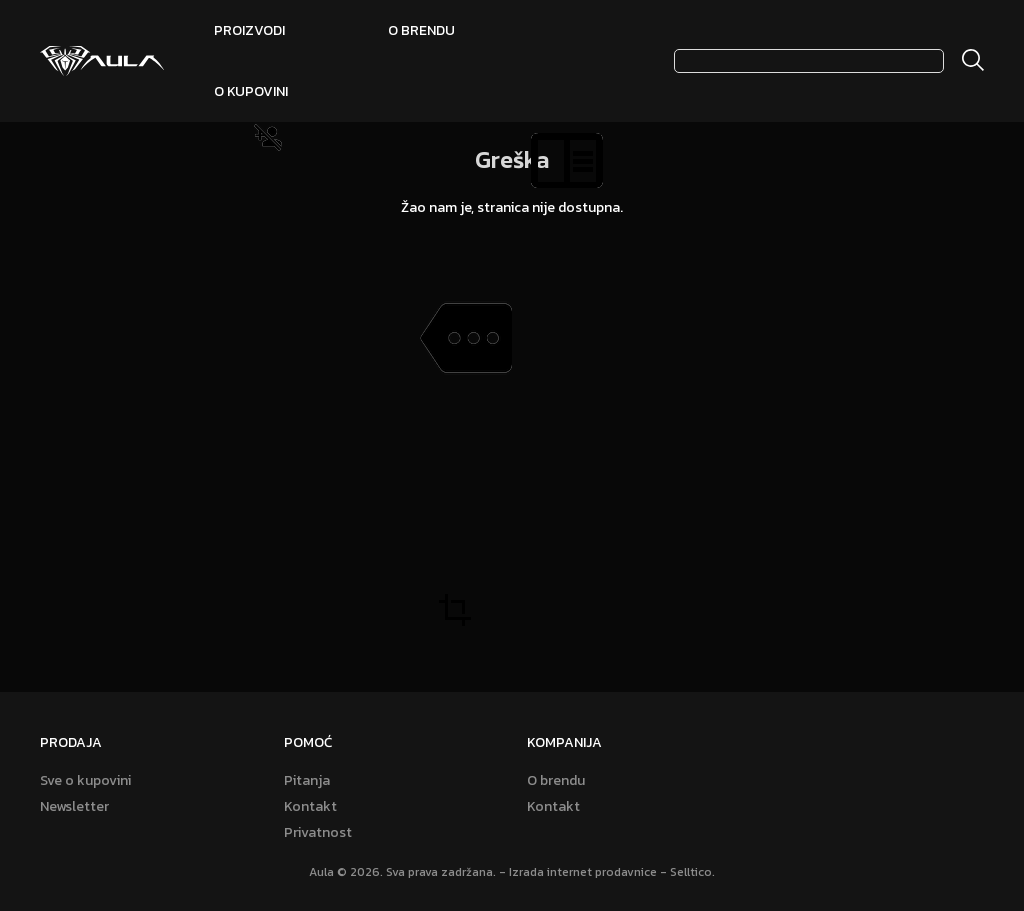 The height and width of the screenshot is (911, 1024). Describe the element at coordinates (455, 610) in the screenshot. I see `crop an image` at that location.